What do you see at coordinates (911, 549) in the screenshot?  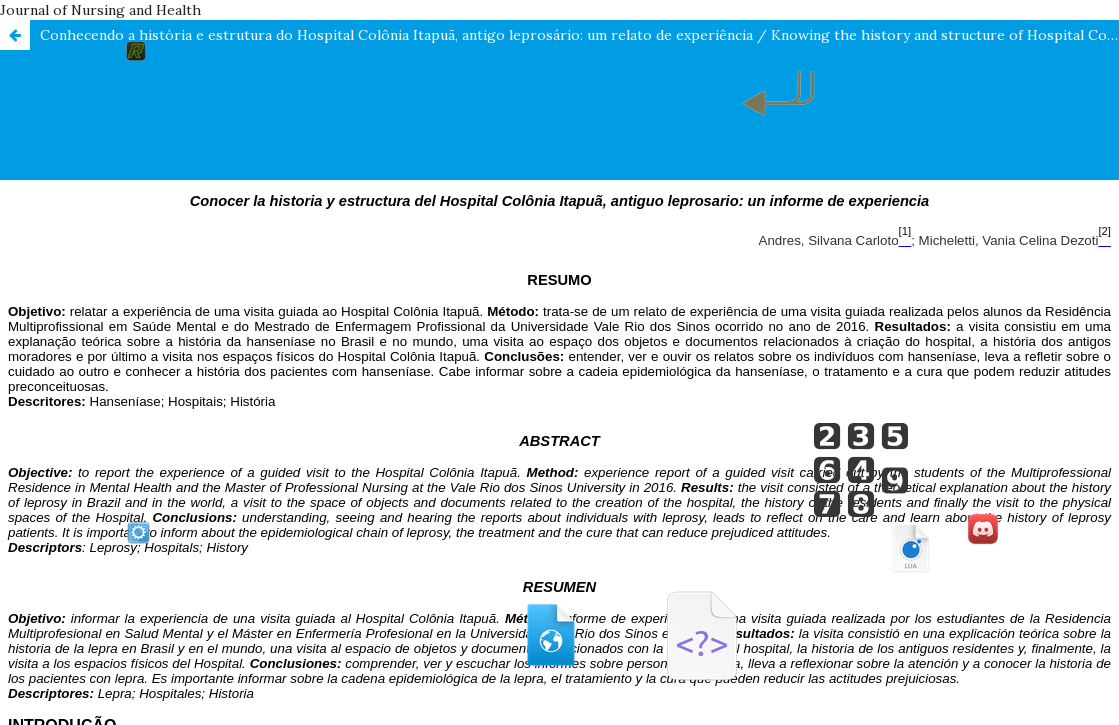 I see `a lua script or source code file` at bounding box center [911, 549].